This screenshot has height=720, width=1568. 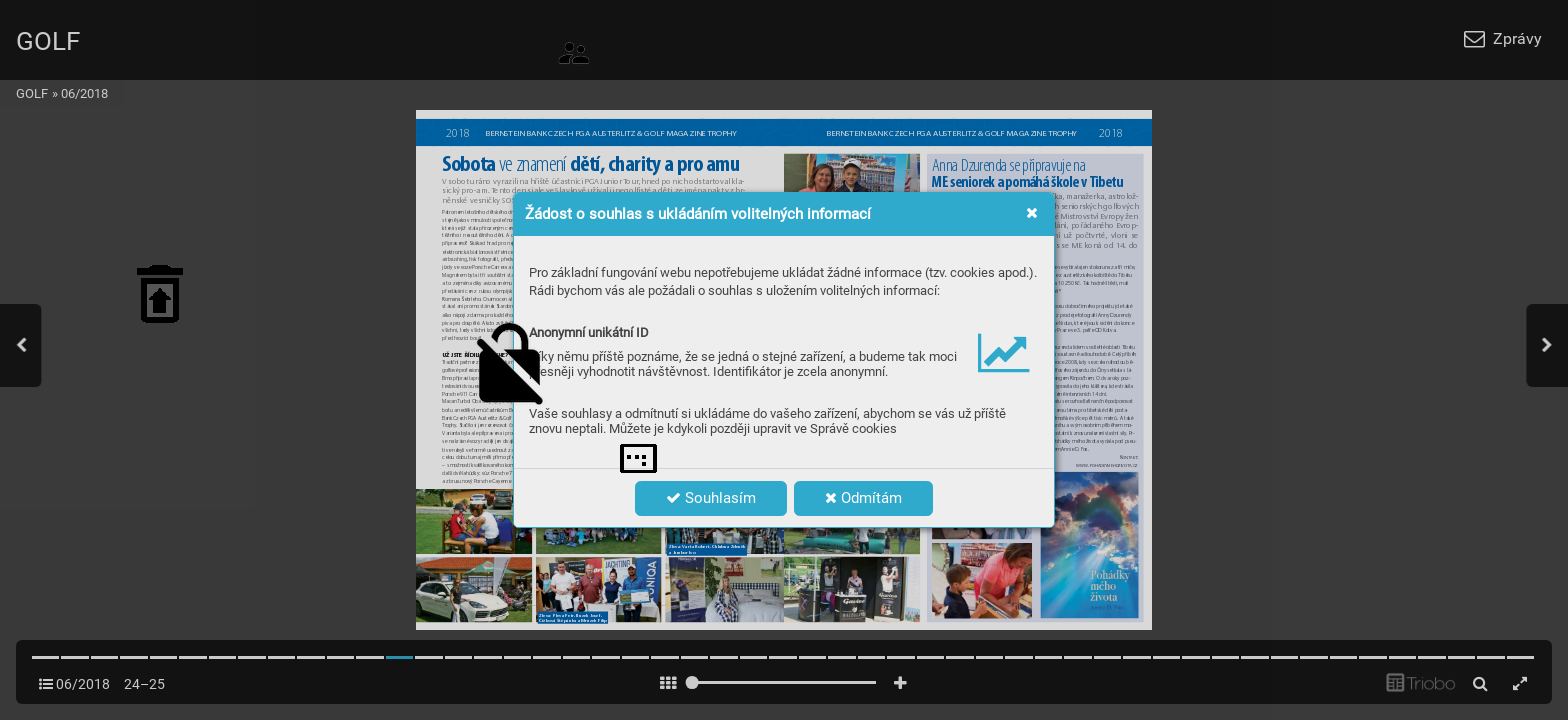 I want to click on view team members or supervised accounts, so click(x=574, y=53).